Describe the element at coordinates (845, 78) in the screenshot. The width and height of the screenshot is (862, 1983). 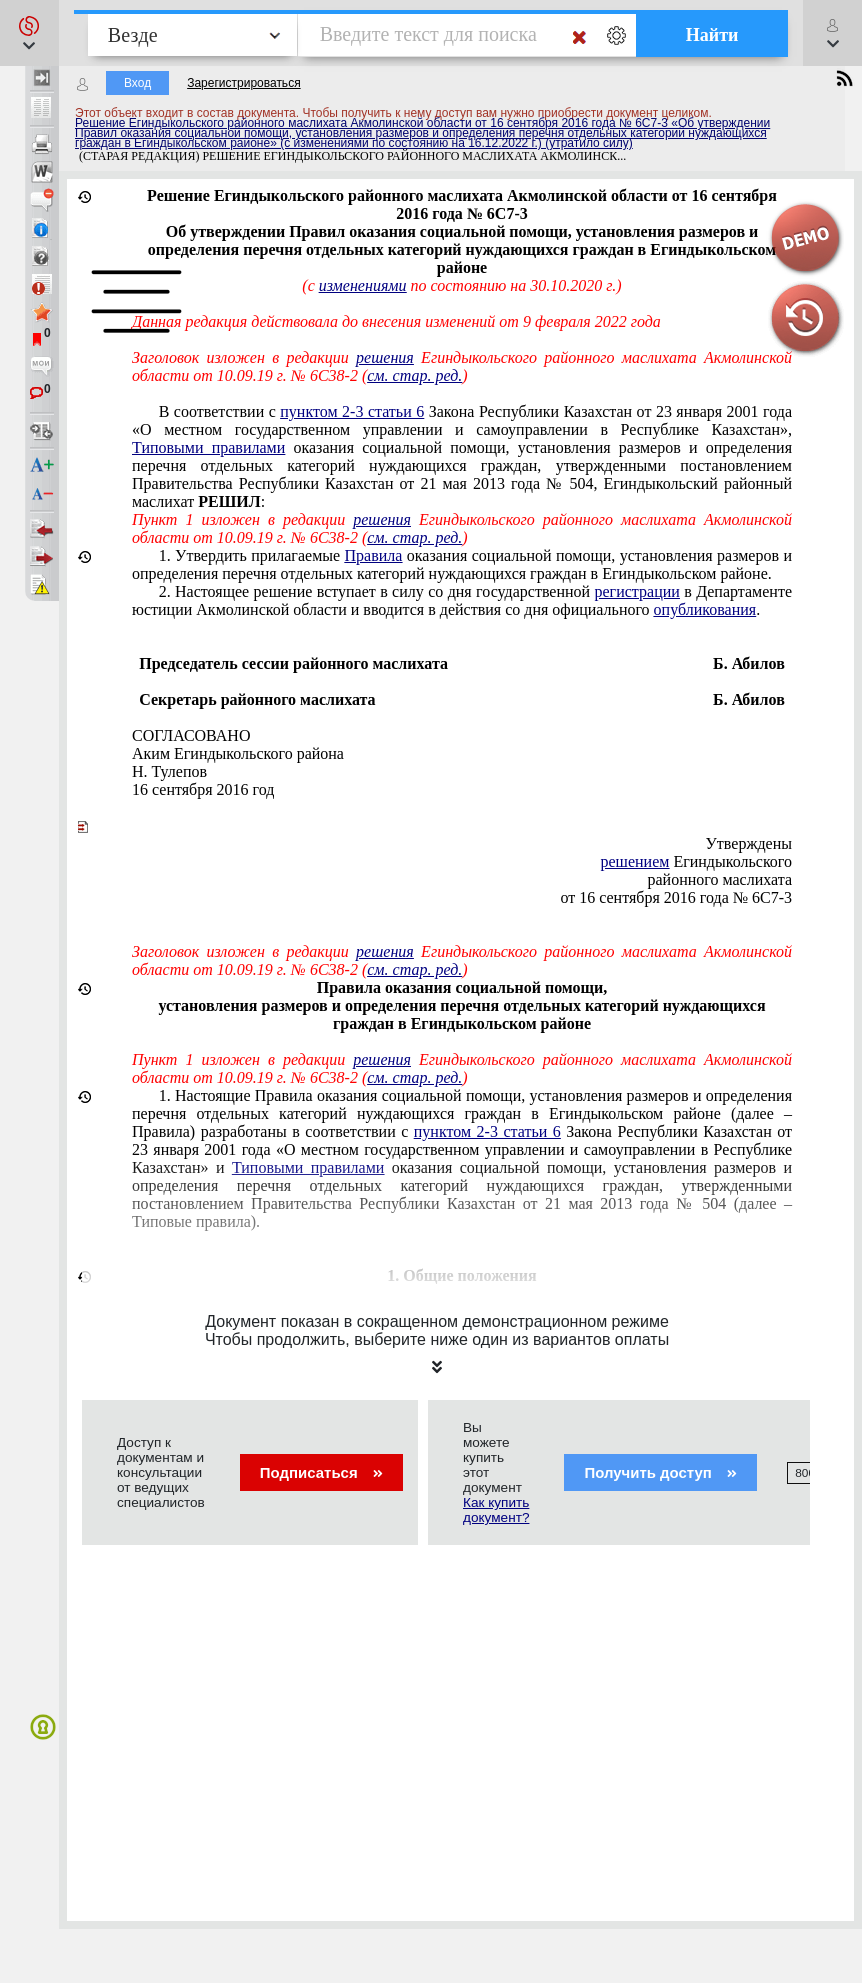
I see `subscribe to RSS feed` at that location.